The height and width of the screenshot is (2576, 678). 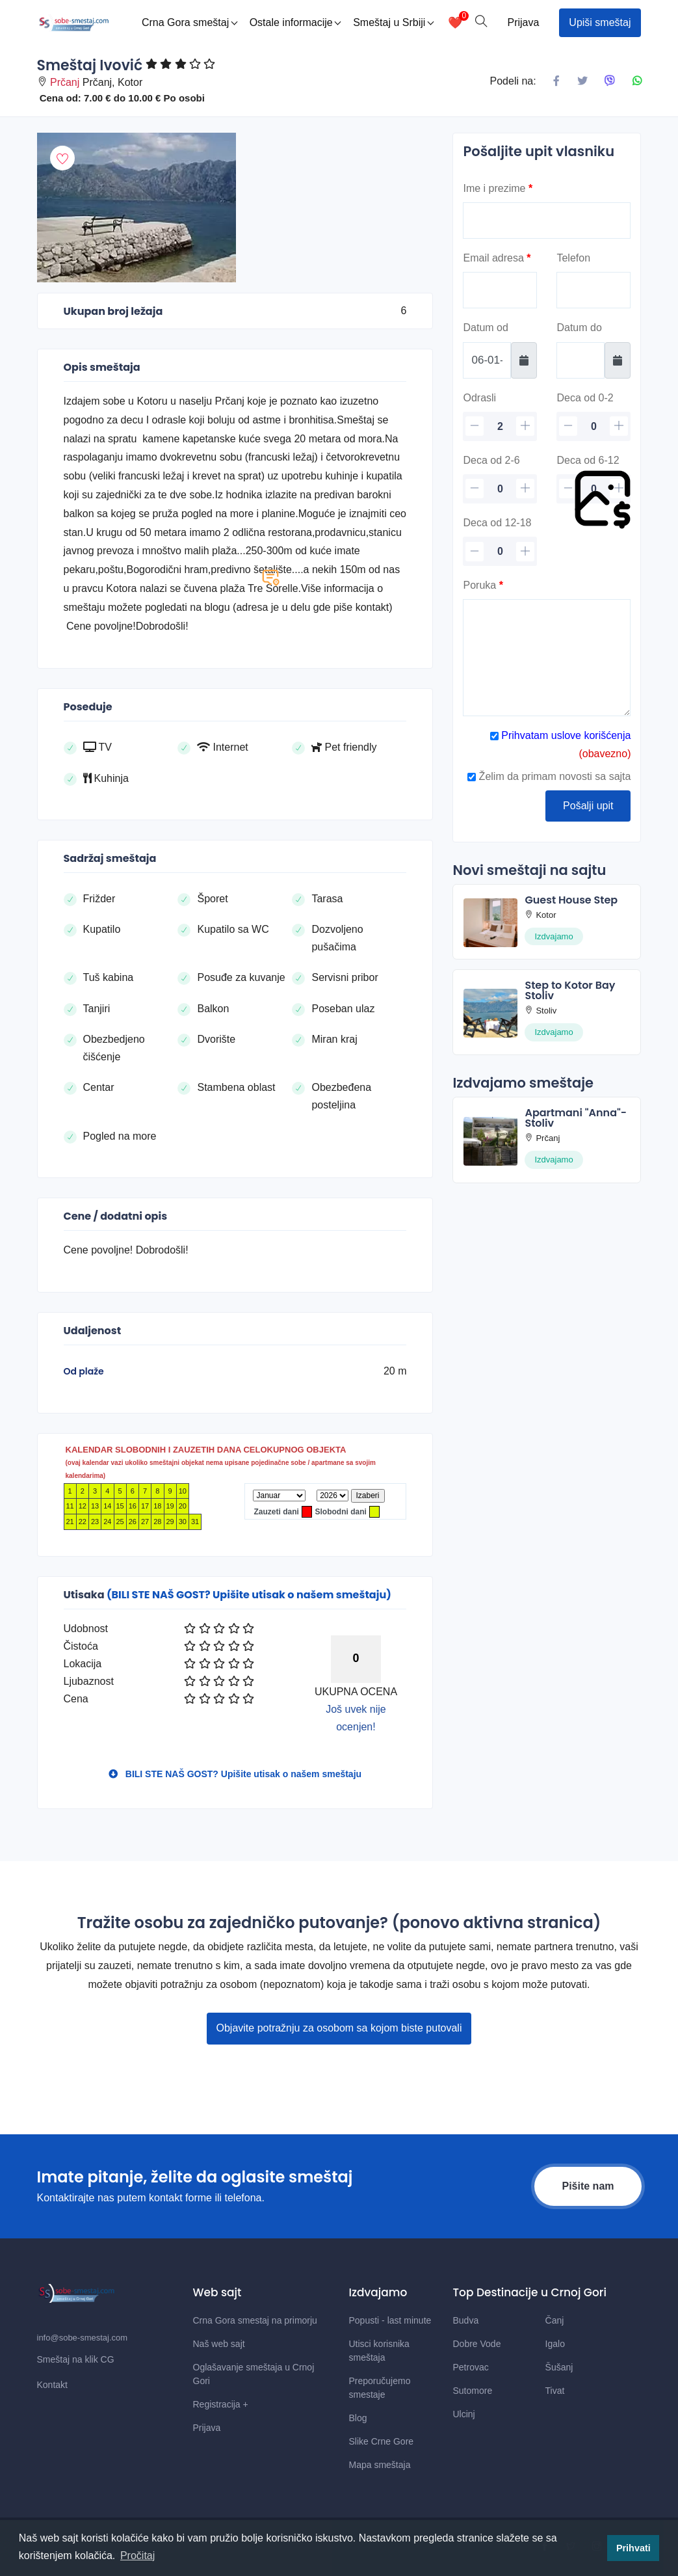 What do you see at coordinates (270, 577) in the screenshot?
I see `pin a message to a specific location` at bounding box center [270, 577].